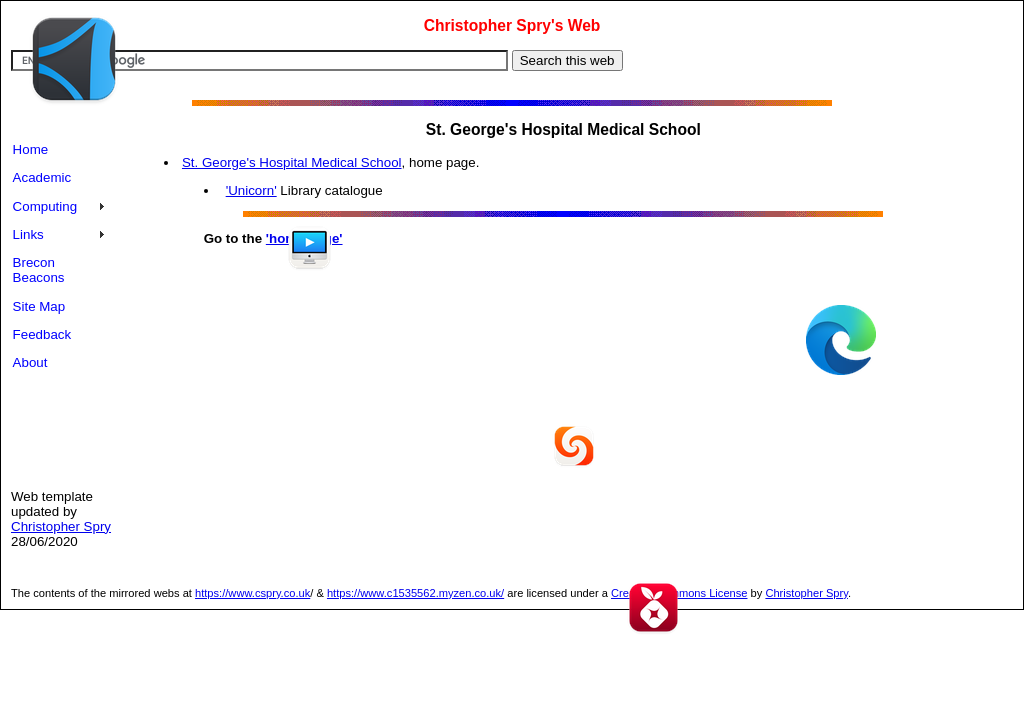 Image resolution: width=1024 pixels, height=720 pixels. Describe the element at coordinates (653, 607) in the screenshot. I see `open pi-hole network ad blocker app` at that location.